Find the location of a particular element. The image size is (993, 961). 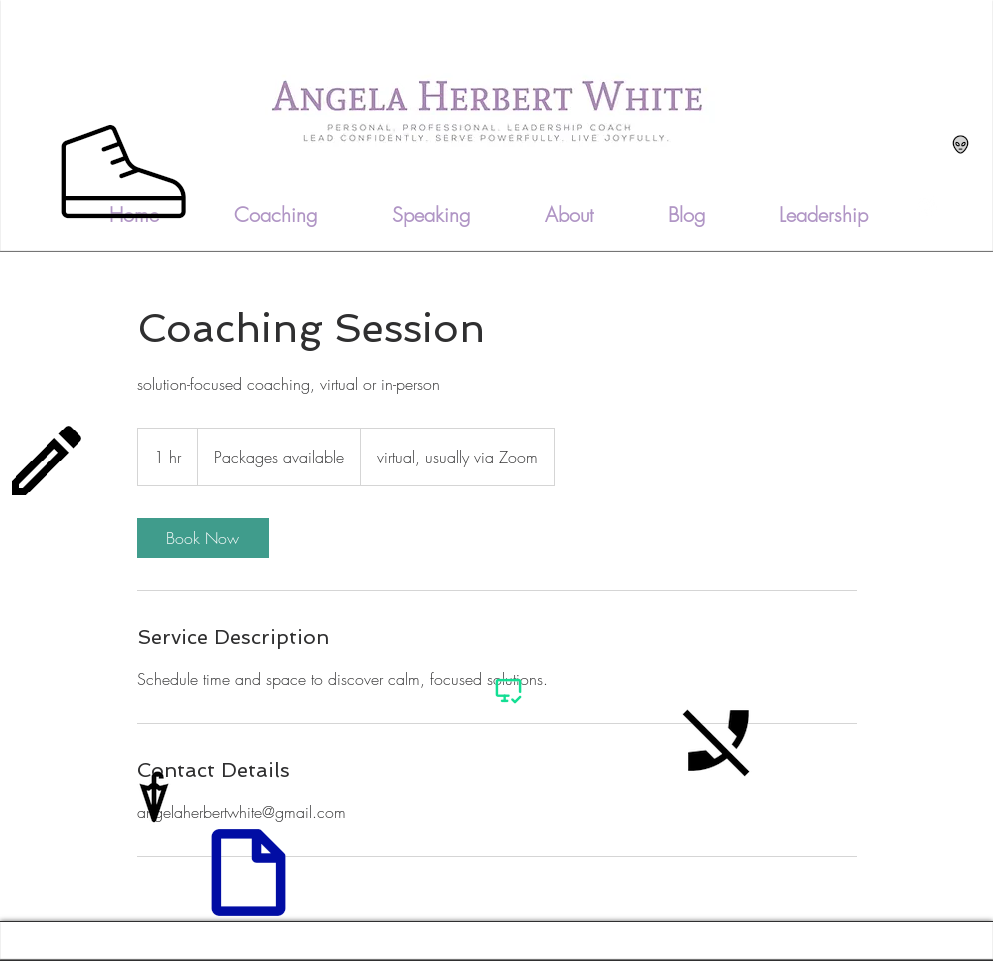

indicates rainy weather conditions is located at coordinates (154, 798).